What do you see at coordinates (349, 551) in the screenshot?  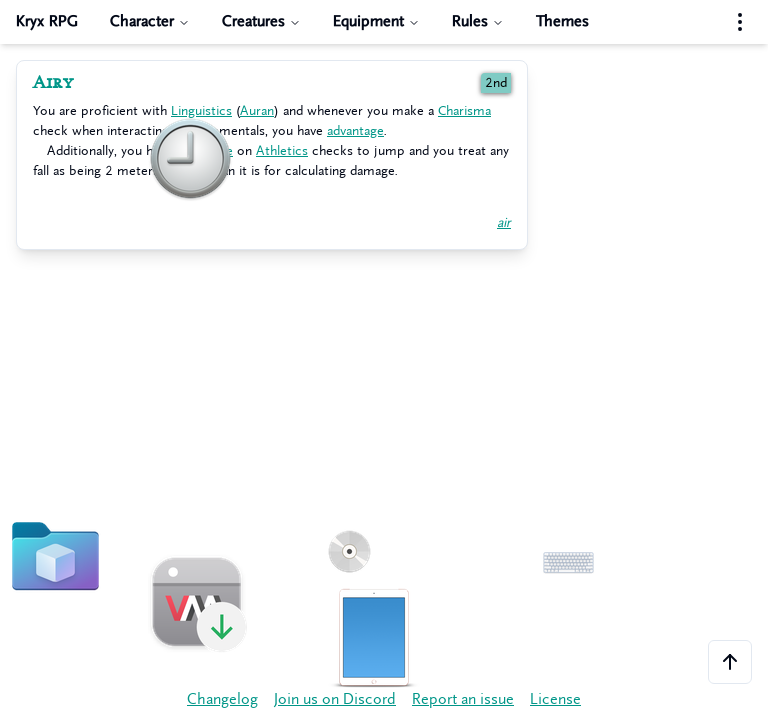 I see `access CD/DVD drive or disc contents` at bounding box center [349, 551].